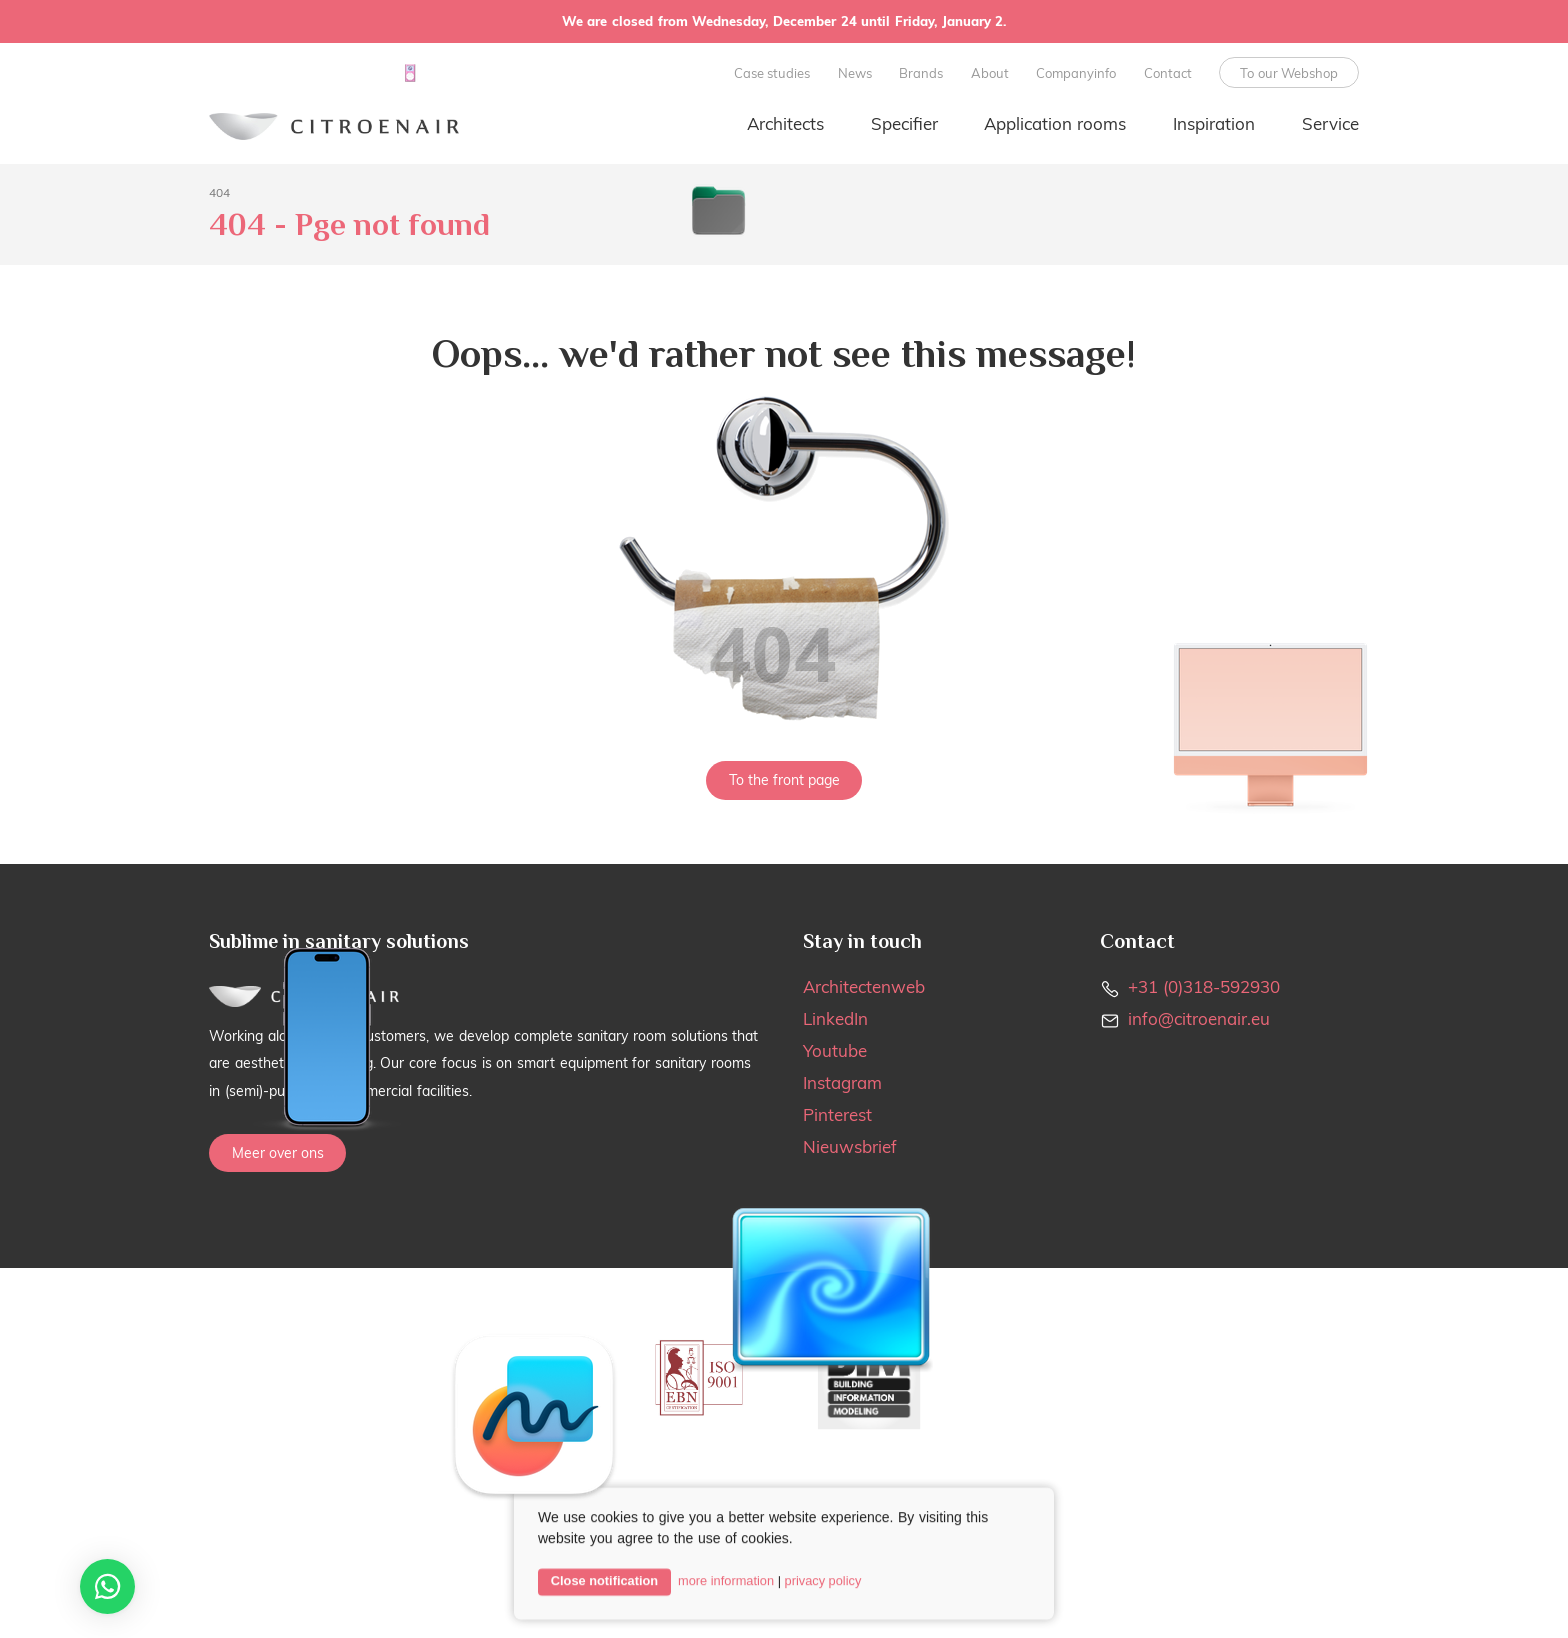 This screenshot has width=1568, height=1638. I want to click on represents an iMac device in system settings, so click(1270, 721).